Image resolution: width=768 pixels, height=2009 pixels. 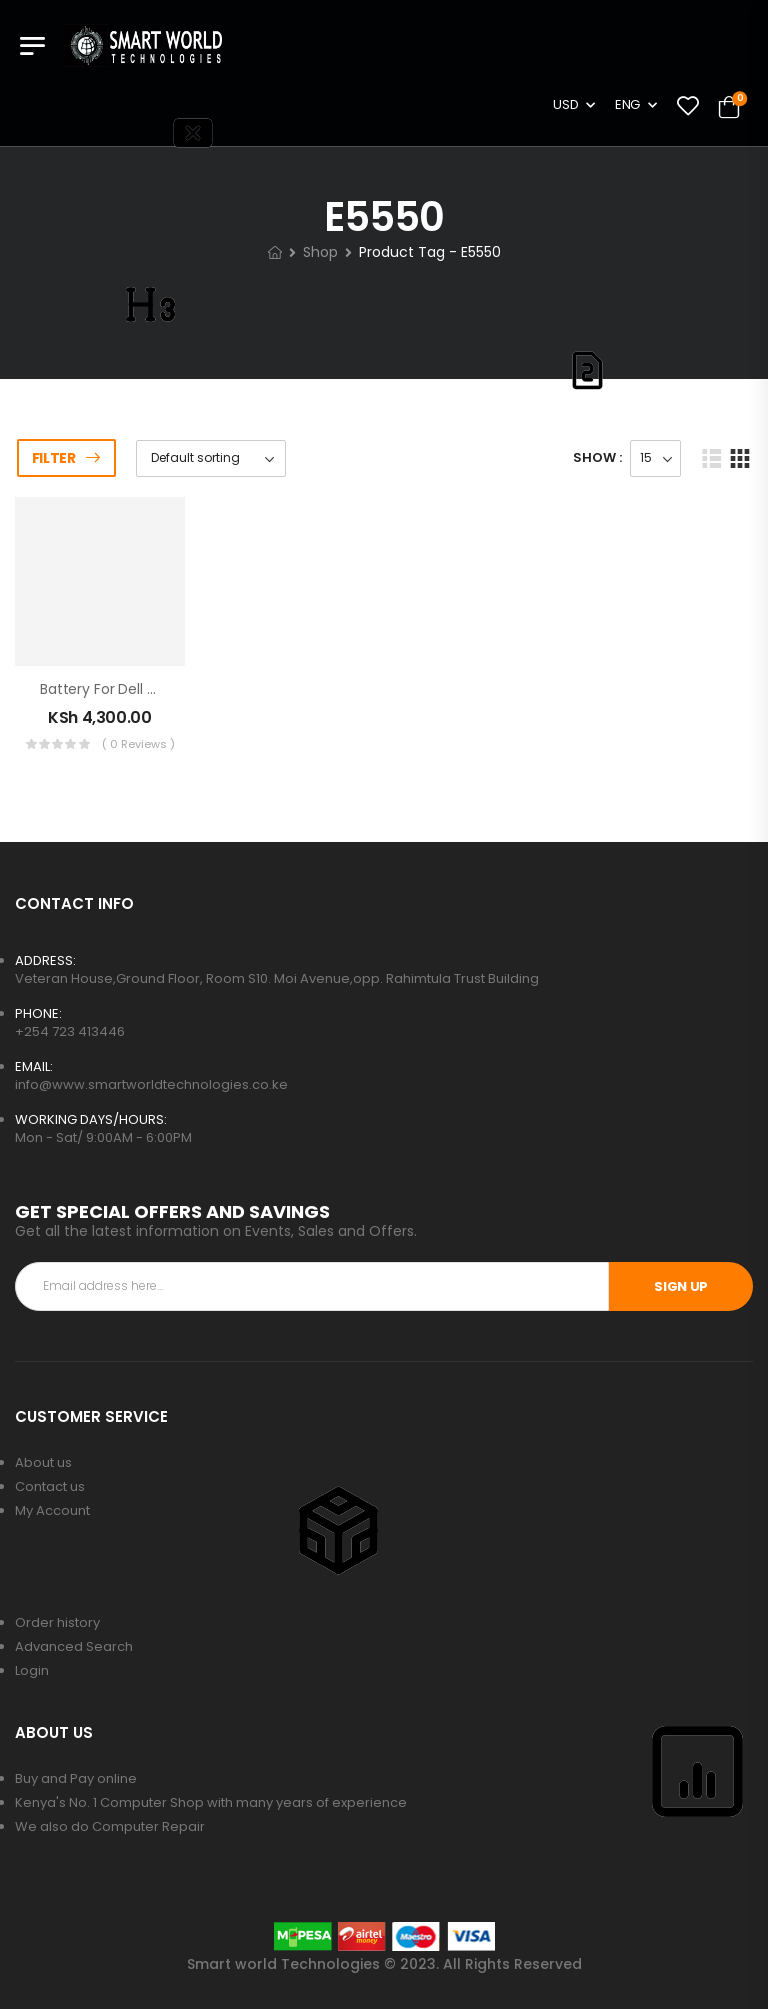 What do you see at coordinates (697, 1771) in the screenshot?
I see `align content to bottom center` at bounding box center [697, 1771].